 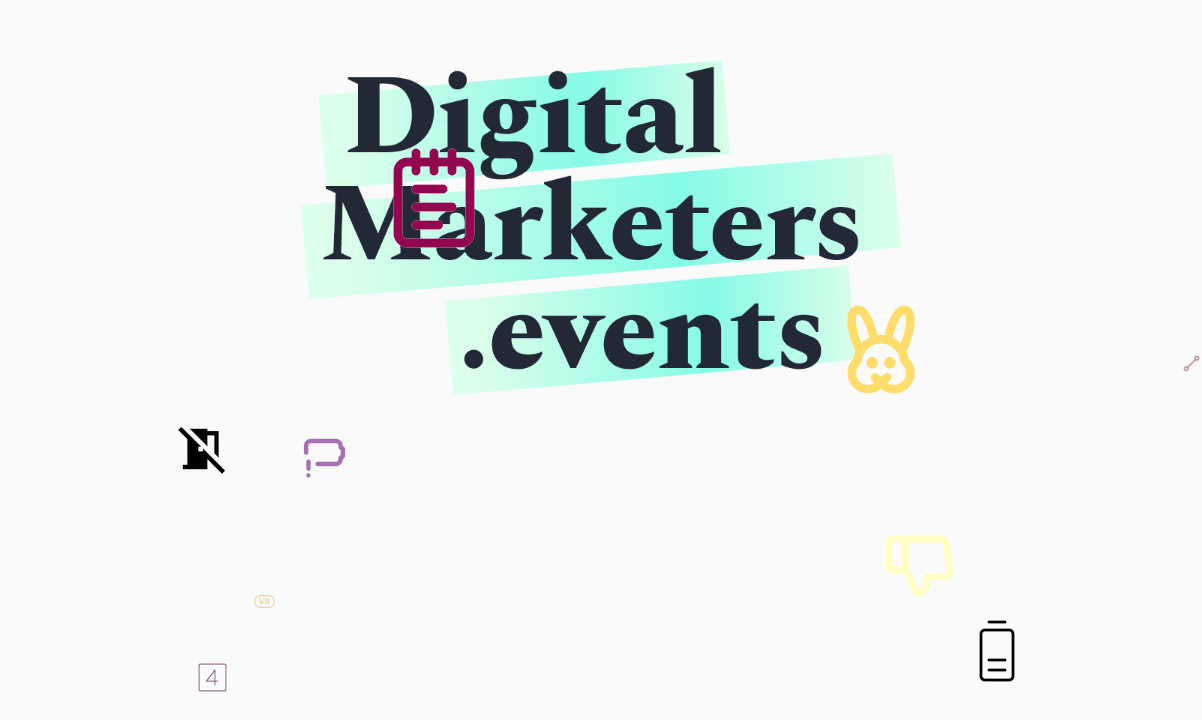 What do you see at coordinates (324, 452) in the screenshot?
I see `battery warning or critical battery level` at bounding box center [324, 452].